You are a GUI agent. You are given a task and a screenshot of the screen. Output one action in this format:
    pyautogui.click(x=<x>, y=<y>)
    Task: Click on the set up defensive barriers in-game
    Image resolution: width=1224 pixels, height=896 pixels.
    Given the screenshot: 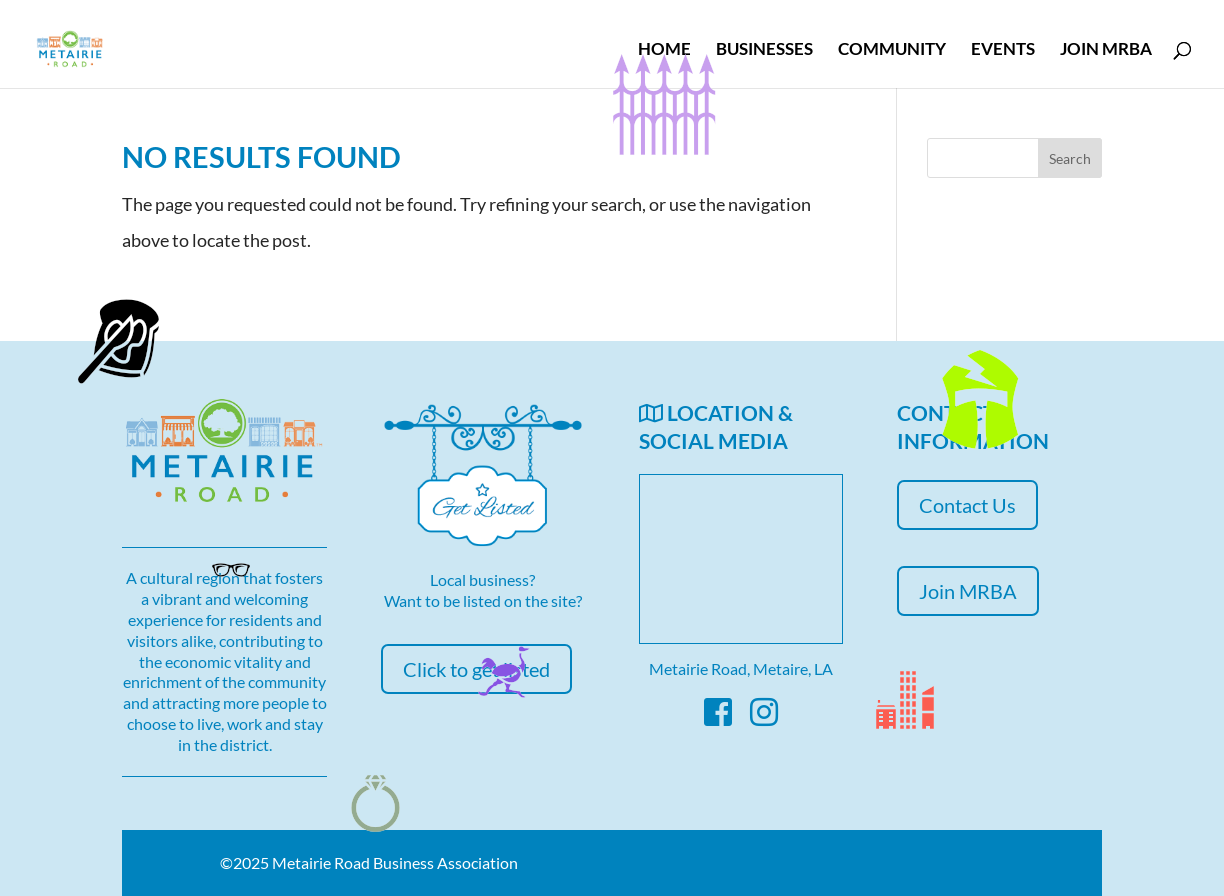 What is the action you would take?
    pyautogui.click(x=664, y=104)
    